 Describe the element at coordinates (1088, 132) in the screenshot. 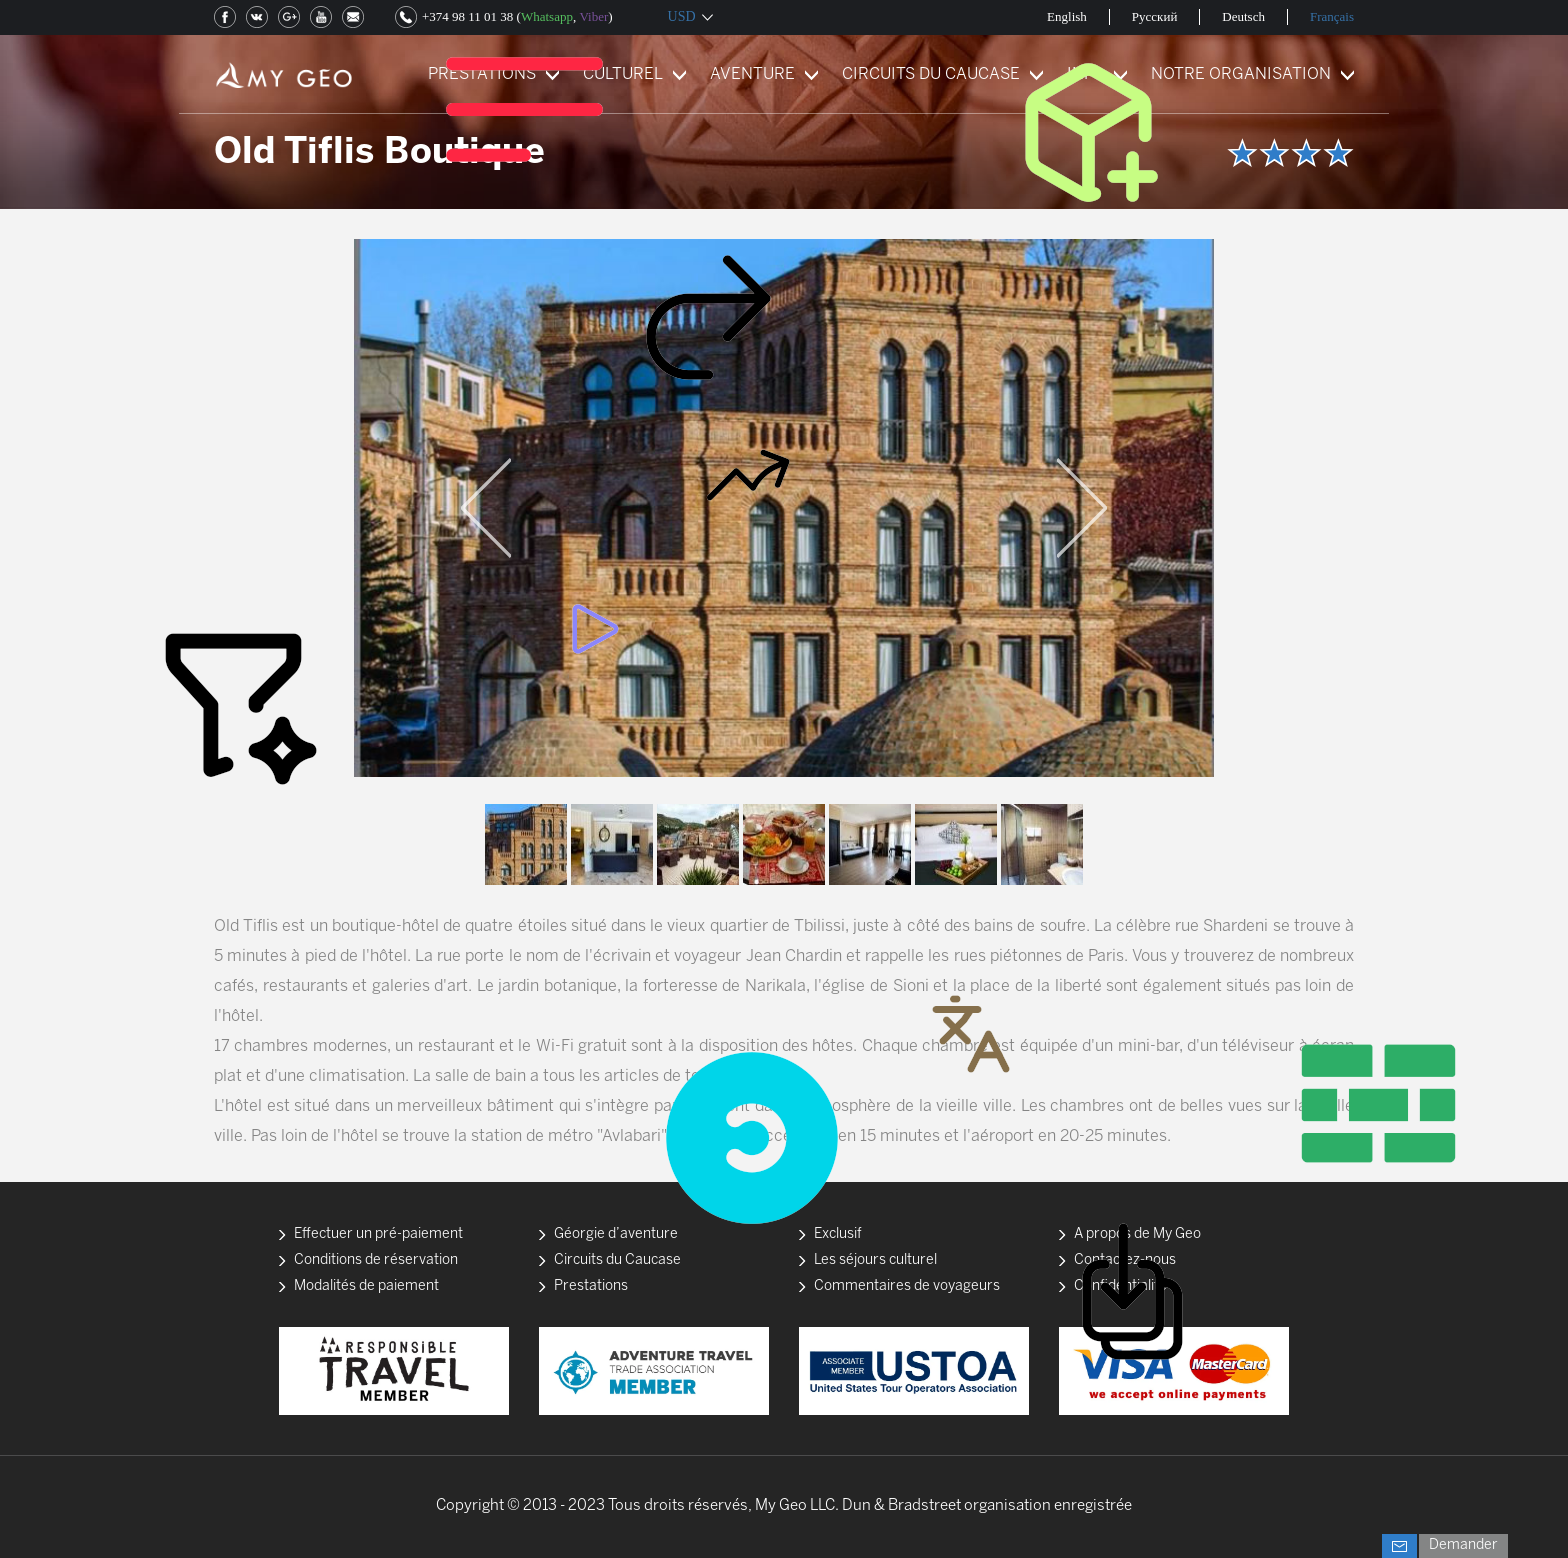

I see `add a new 3D object or model` at that location.